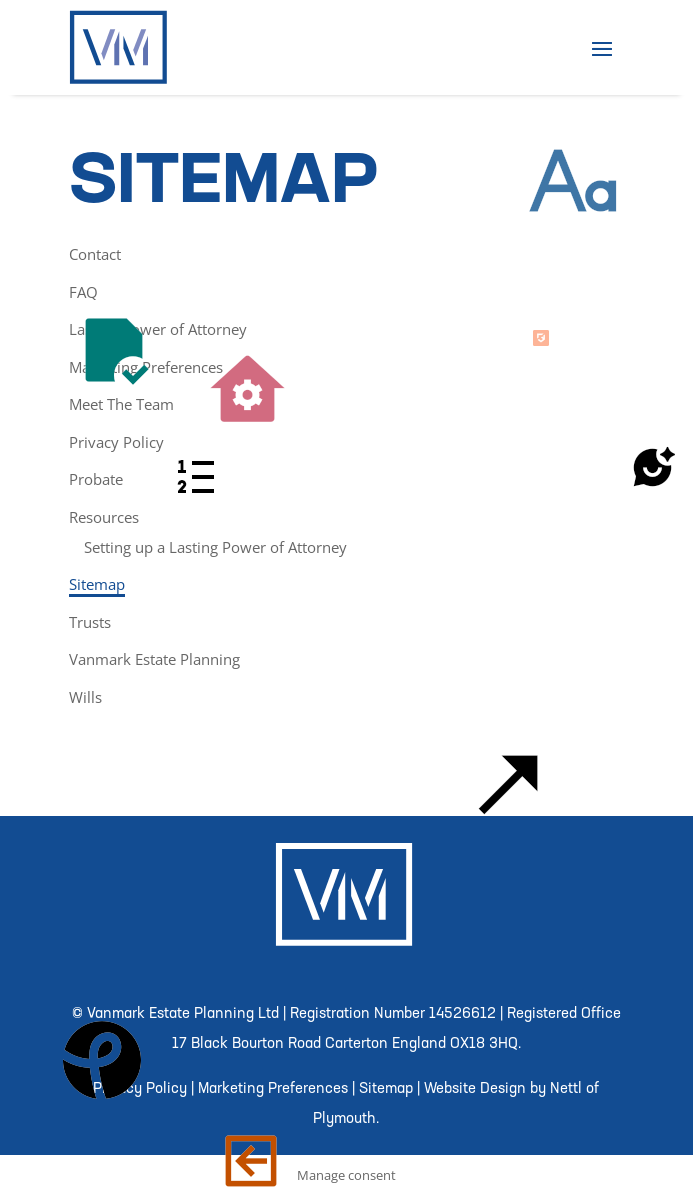 This screenshot has height=1195, width=693. I want to click on open pixlr photo editing app, so click(102, 1060).